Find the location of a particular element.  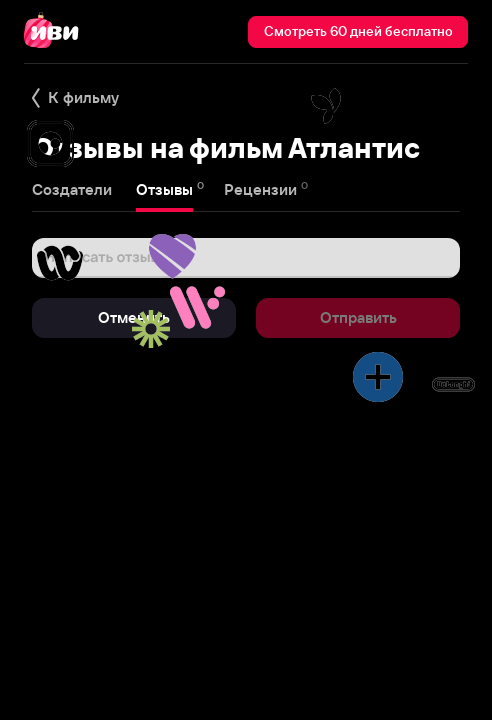

open Wear OS companion app is located at coordinates (197, 307).